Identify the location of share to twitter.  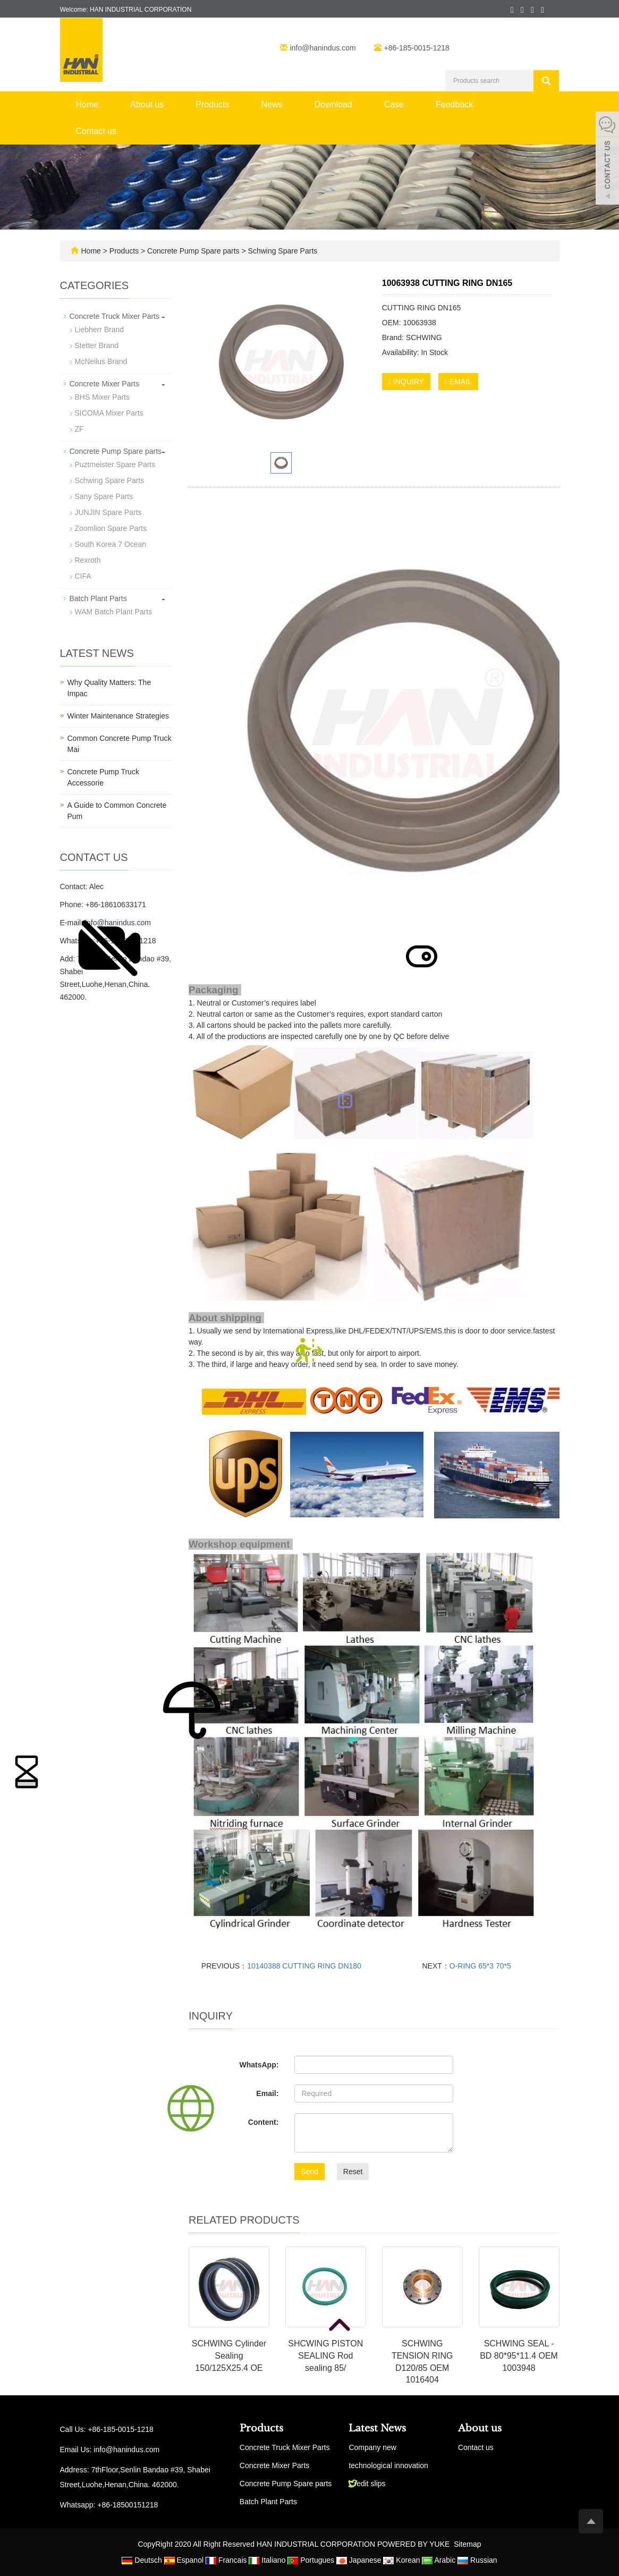
(353, 2484).